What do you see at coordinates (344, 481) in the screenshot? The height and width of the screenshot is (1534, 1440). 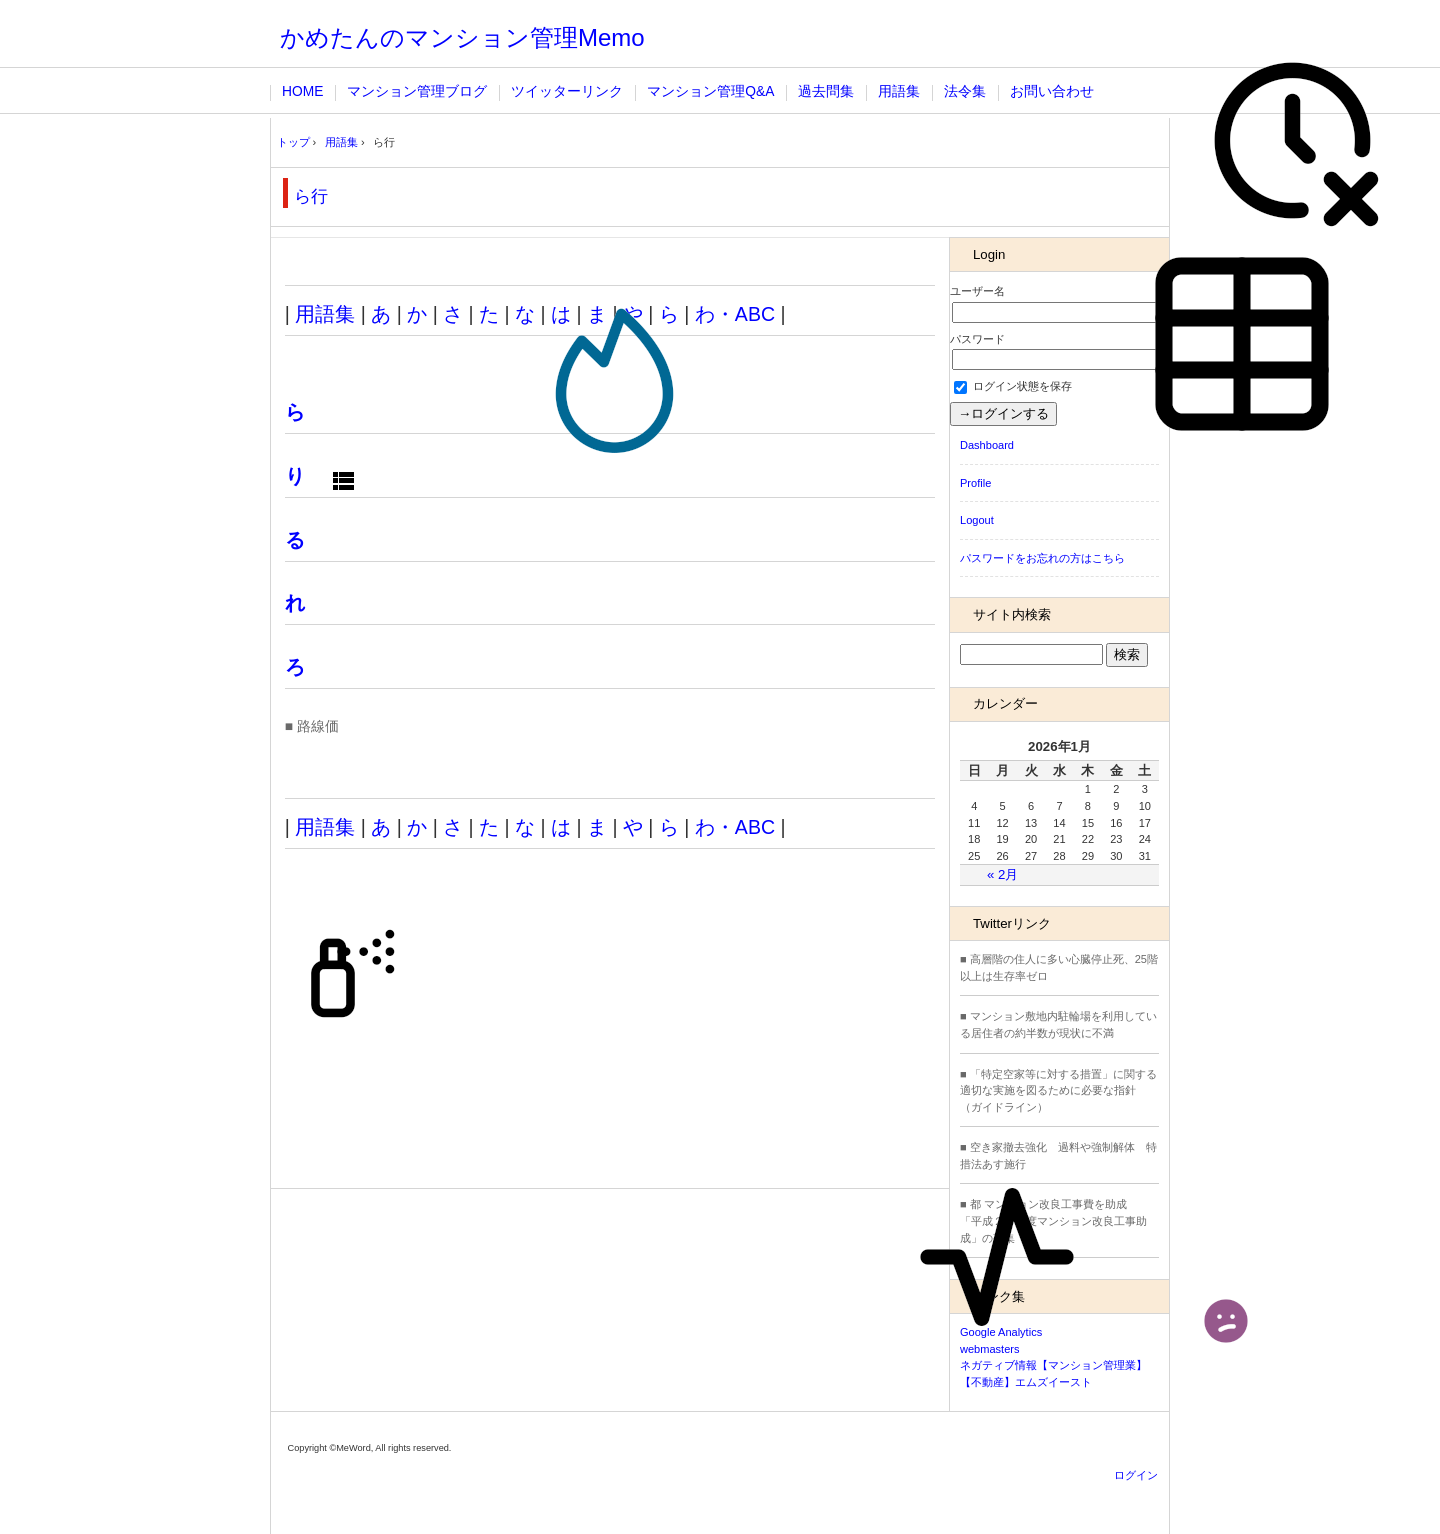 I see `switch to list view` at bounding box center [344, 481].